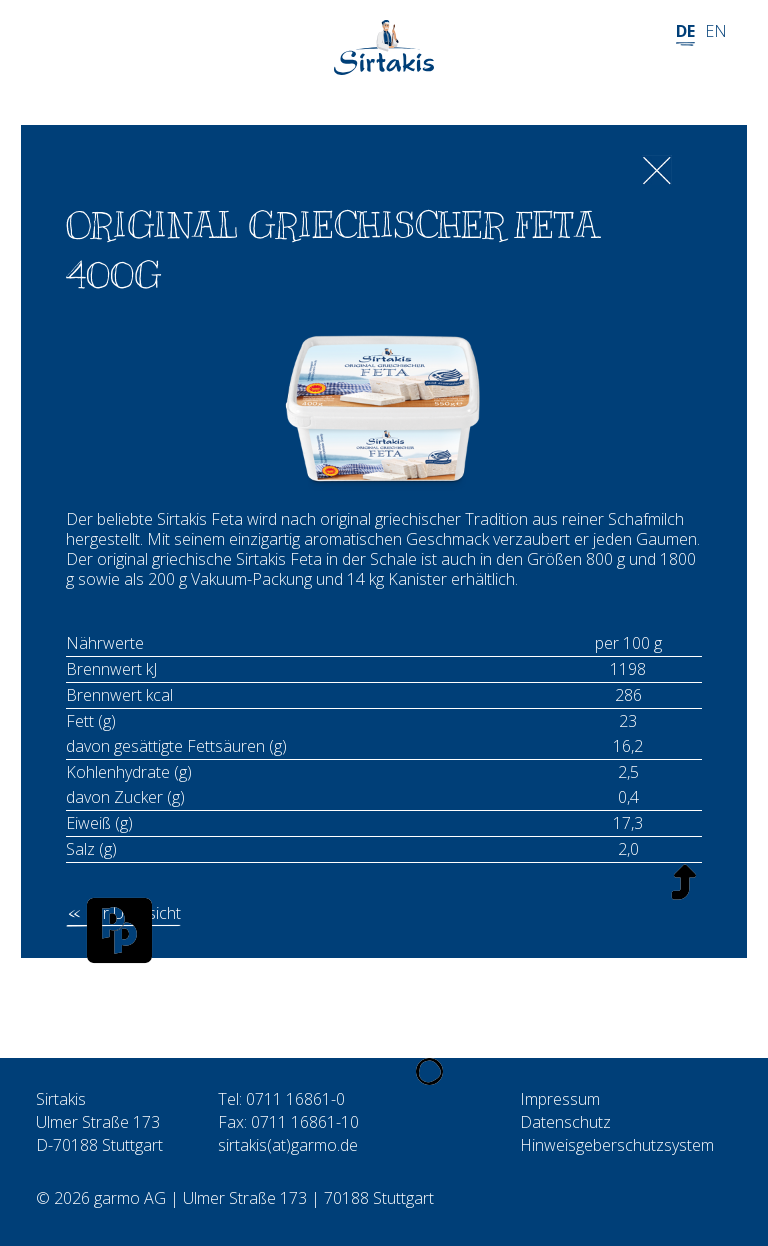 The width and height of the screenshot is (768, 1246). What do you see at coordinates (119, 930) in the screenshot?
I see `pied piper company logo` at bounding box center [119, 930].